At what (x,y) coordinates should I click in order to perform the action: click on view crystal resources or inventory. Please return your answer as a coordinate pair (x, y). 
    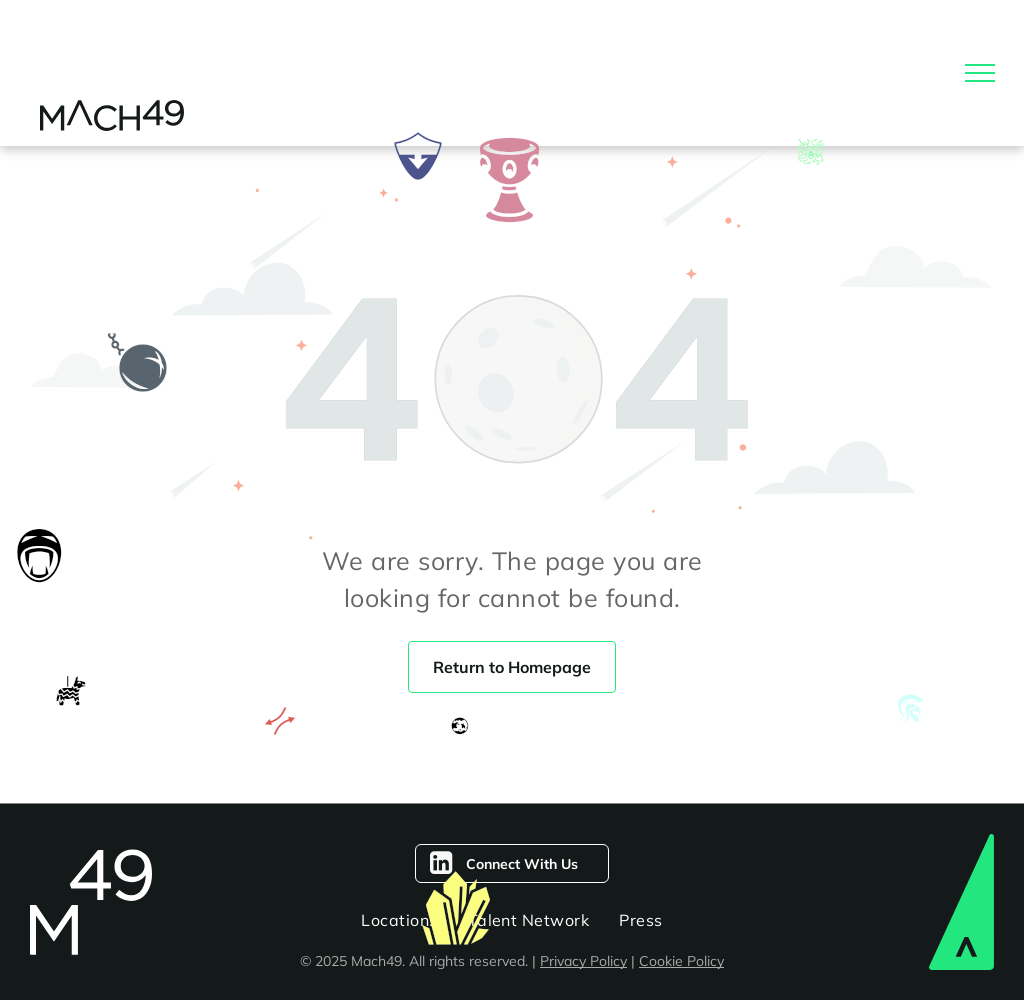
    Looking at the image, I should click on (456, 908).